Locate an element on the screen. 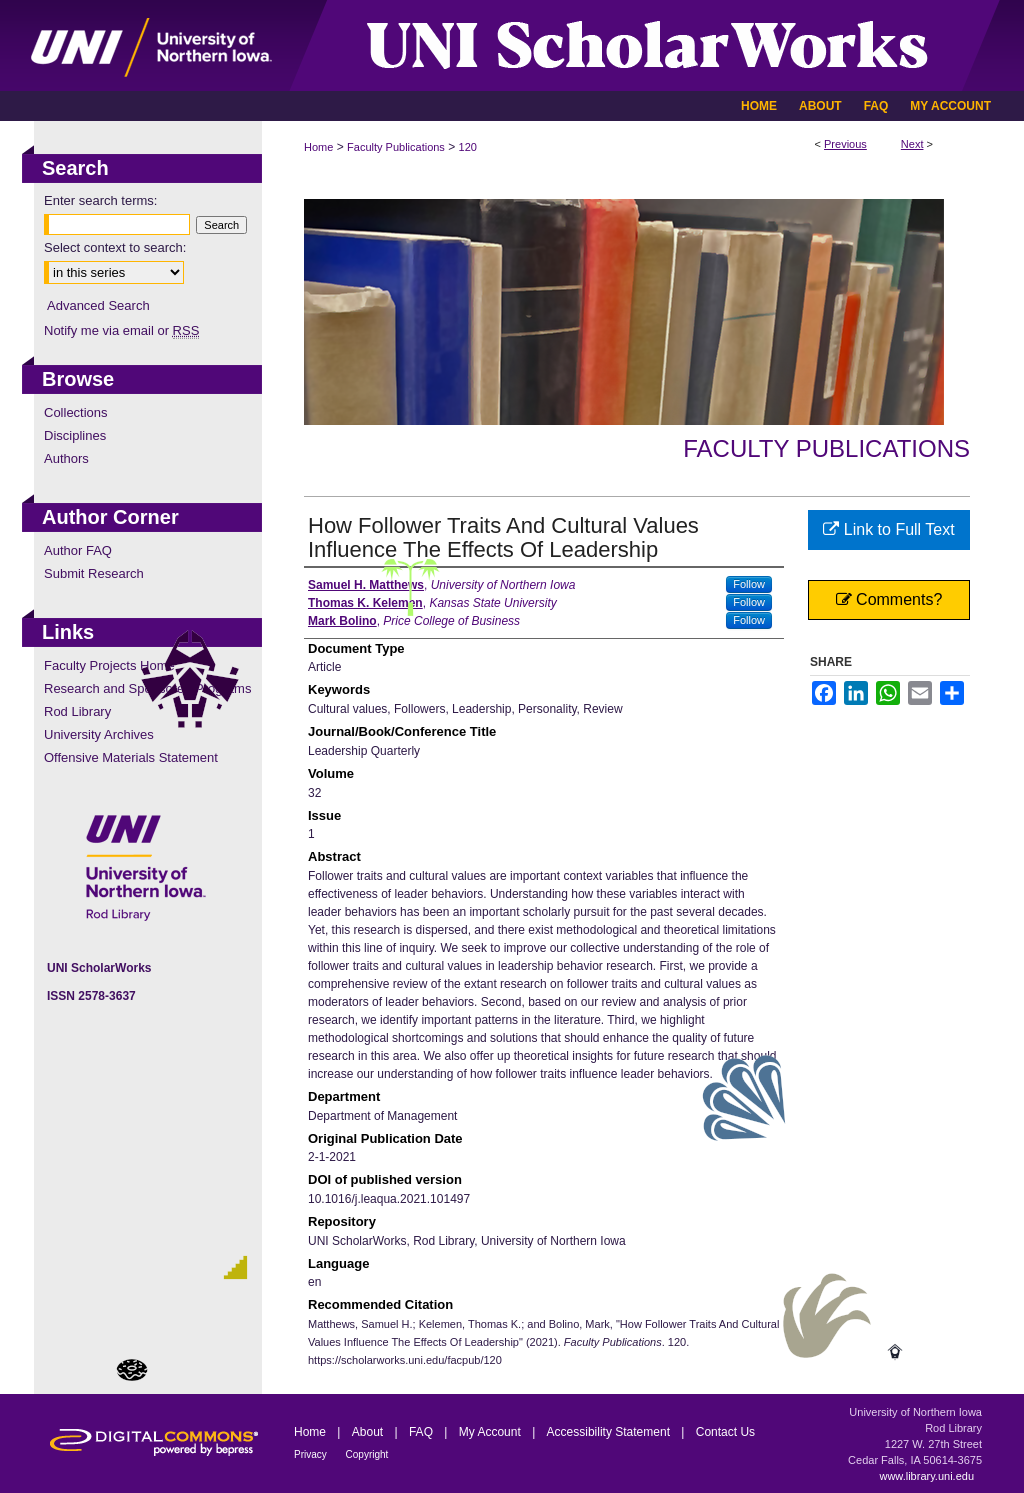 This screenshot has height=1493, width=1024. select claw or slash attack ability is located at coordinates (745, 1098).